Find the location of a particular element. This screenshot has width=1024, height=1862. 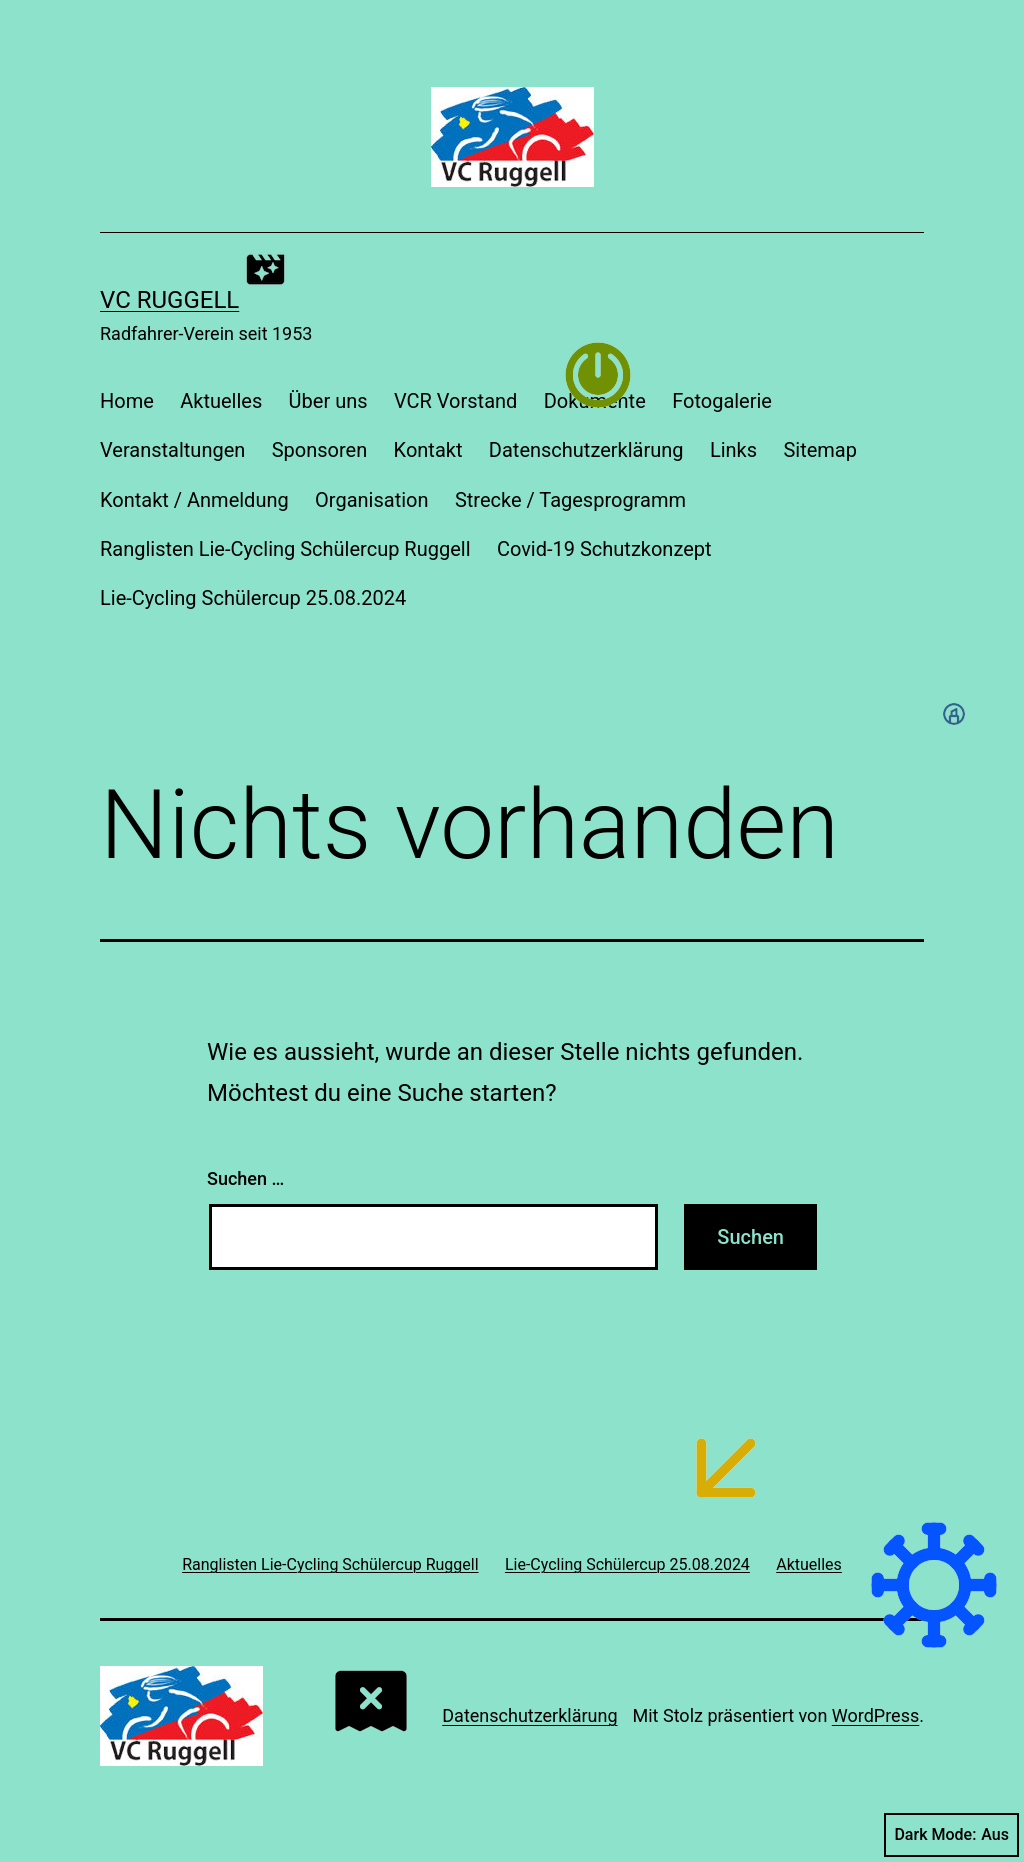

cancel or void a receipt is located at coordinates (371, 1701).